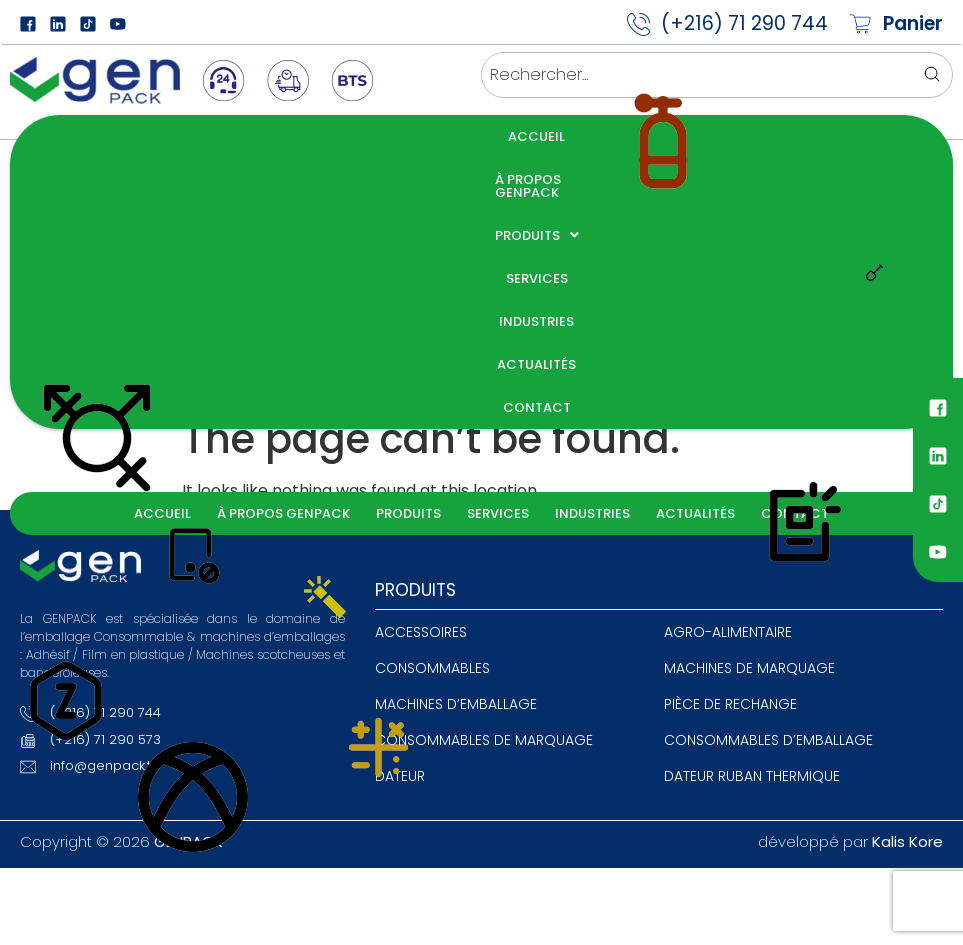 The height and width of the screenshot is (945, 963). I want to click on access gardening or landscaping tools, so click(875, 272).